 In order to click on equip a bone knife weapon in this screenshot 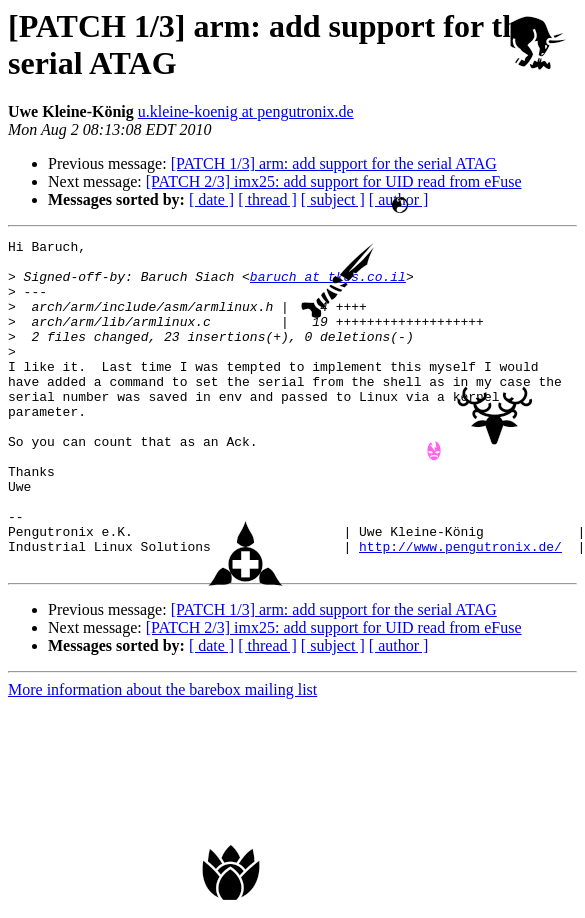, I will do `click(337, 280)`.